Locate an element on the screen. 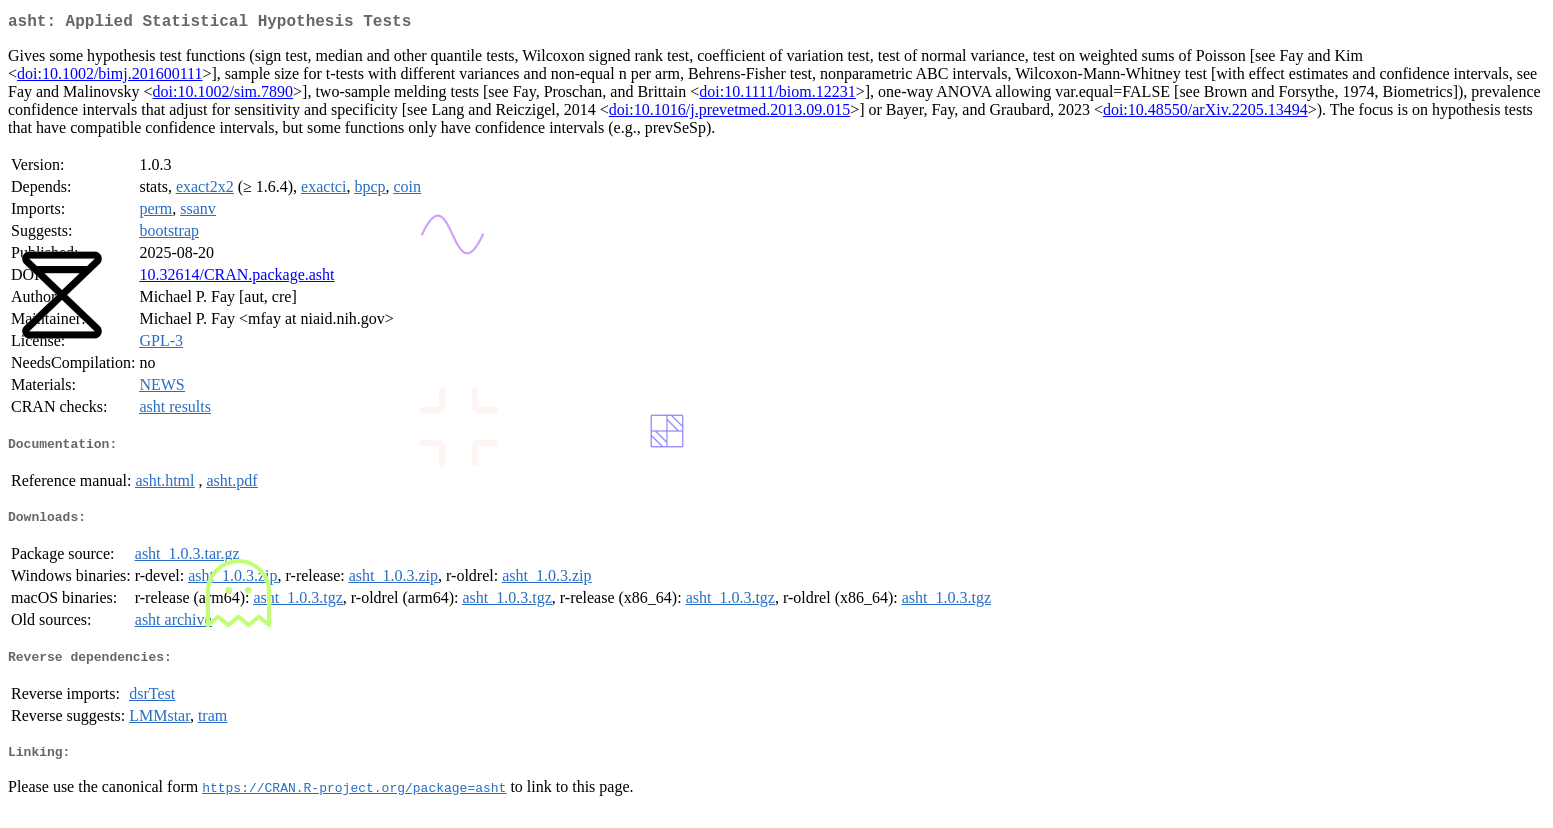 Image resolution: width=1553 pixels, height=828 pixels. timer with significant time remaining is located at coordinates (62, 295).